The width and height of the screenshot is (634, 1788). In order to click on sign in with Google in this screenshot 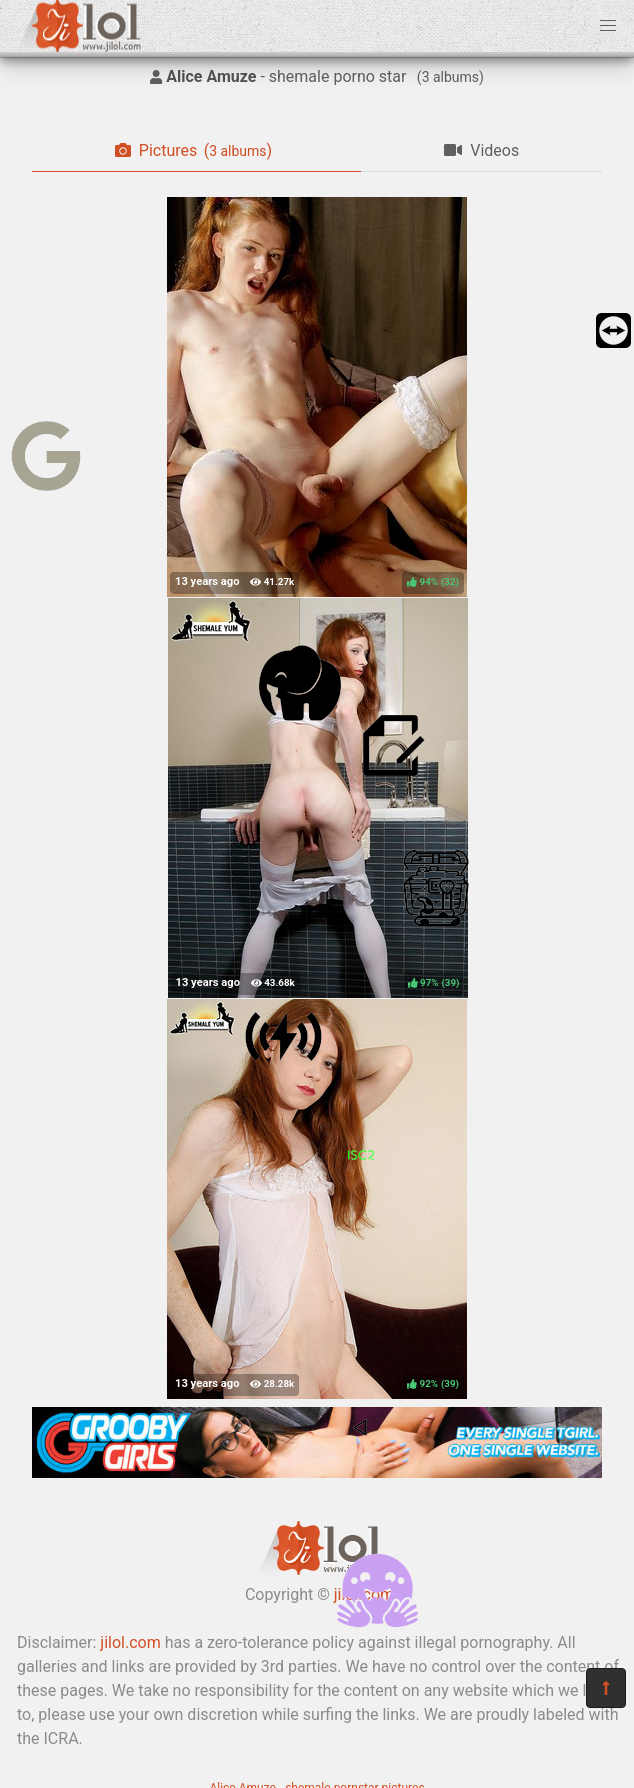, I will do `click(46, 456)`.